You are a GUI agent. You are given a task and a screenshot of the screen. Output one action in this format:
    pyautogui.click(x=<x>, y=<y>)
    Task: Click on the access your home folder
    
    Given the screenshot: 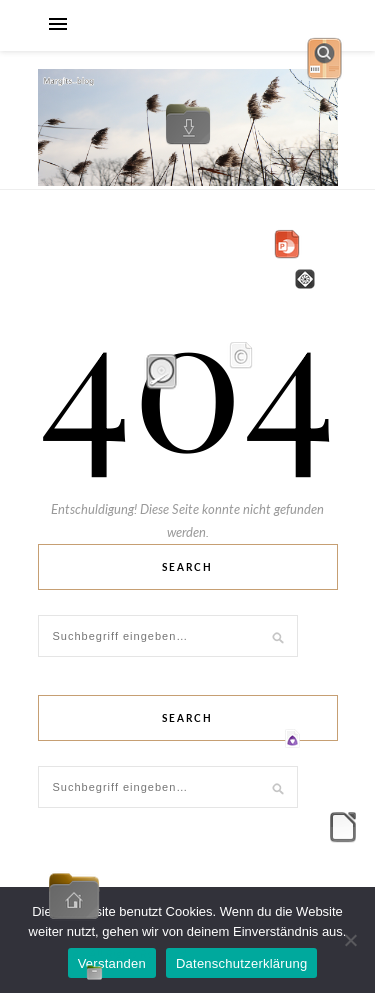 What is the action you would take?
    pyautogui.click(x=74, y=896)
    